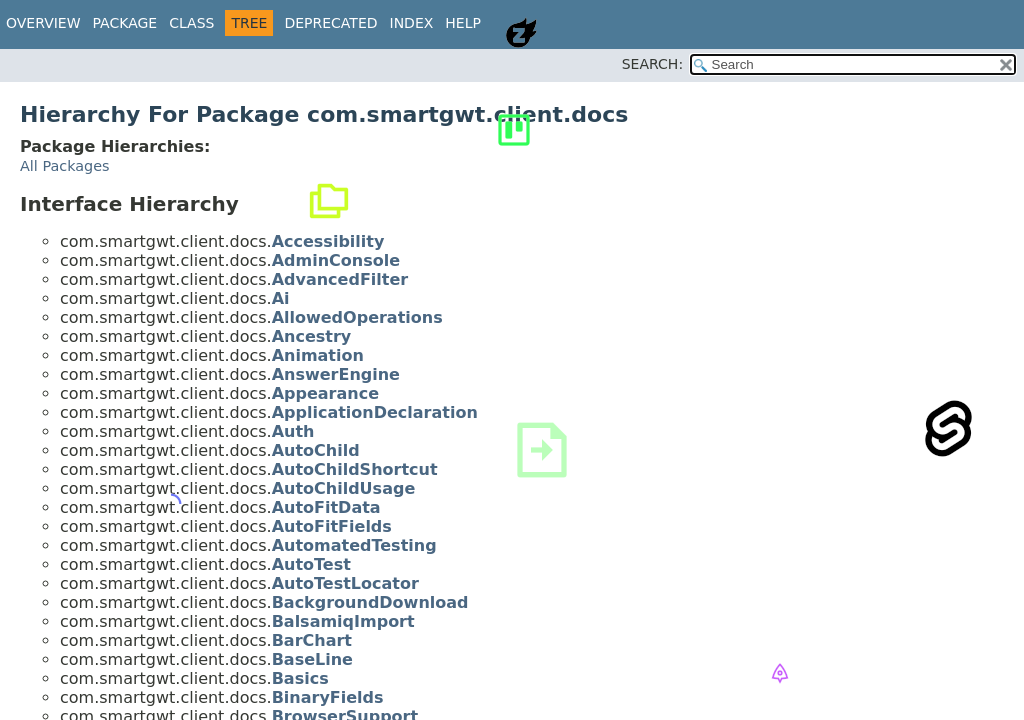 The width and height of the screenshot is (1024, 720). What do you see at coordinates (948, 428) in the screenshot?
I see `svelte framework logo` at bounding box center [948, 428].